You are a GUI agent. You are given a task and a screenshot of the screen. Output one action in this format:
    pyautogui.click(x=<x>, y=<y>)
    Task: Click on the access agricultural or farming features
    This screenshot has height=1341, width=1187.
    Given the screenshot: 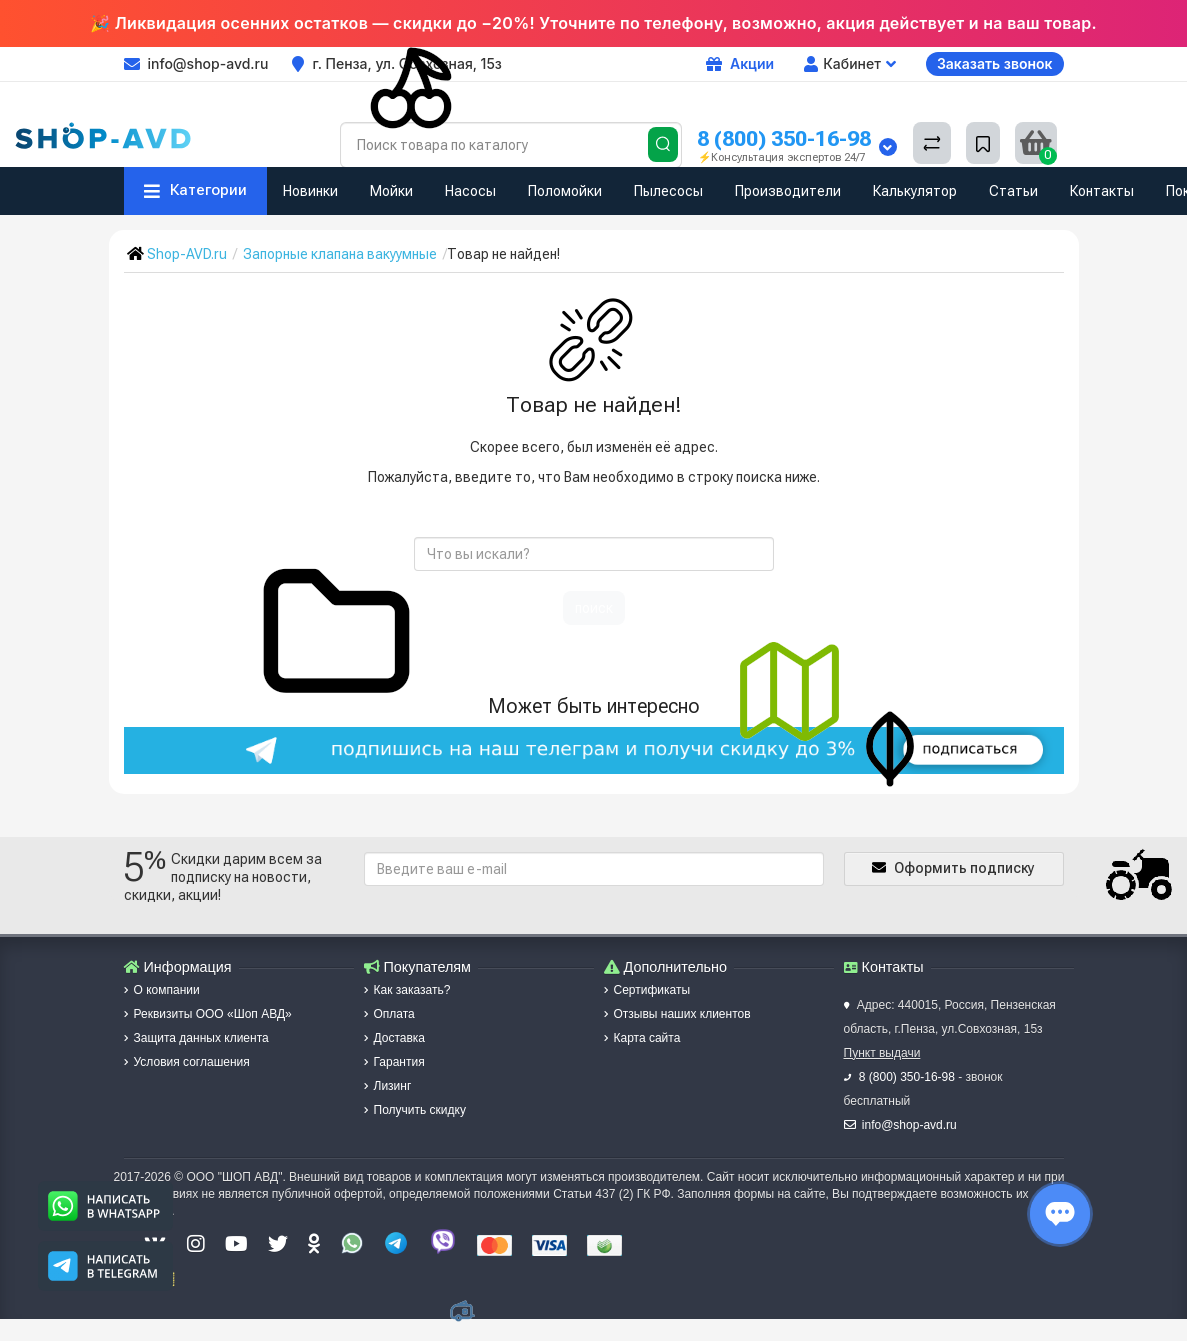 What is the action you would take?
    pyautogui.click(x=1139, y=876)
    